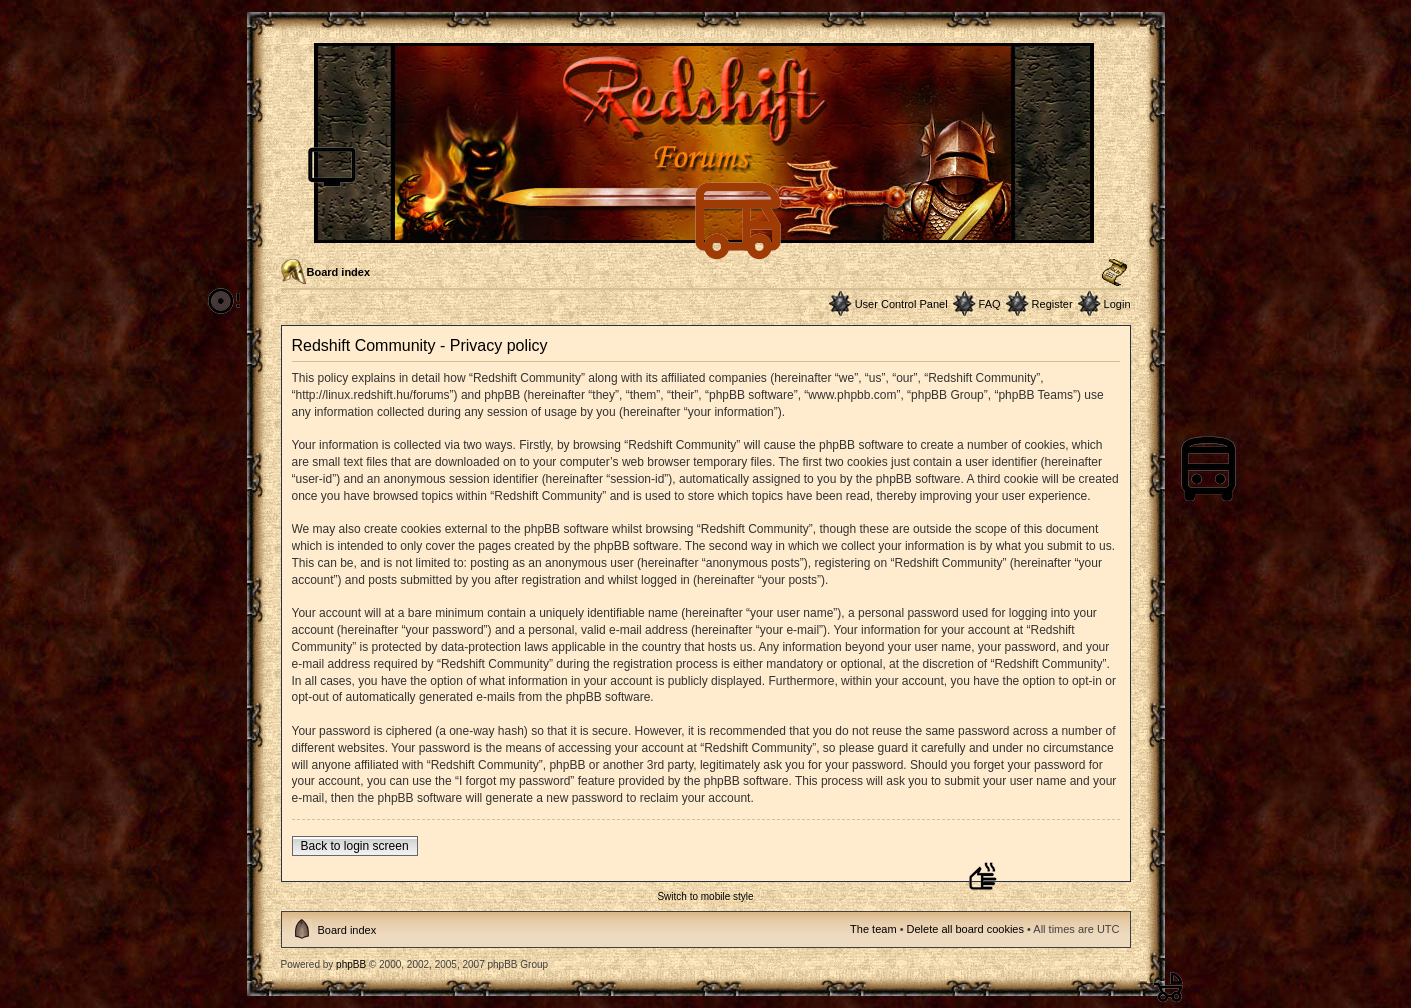  What do you see at coordinates (738, 221) in the screenshot?
I see `browse camper or RV rentals` at bounding box center [738, 221].